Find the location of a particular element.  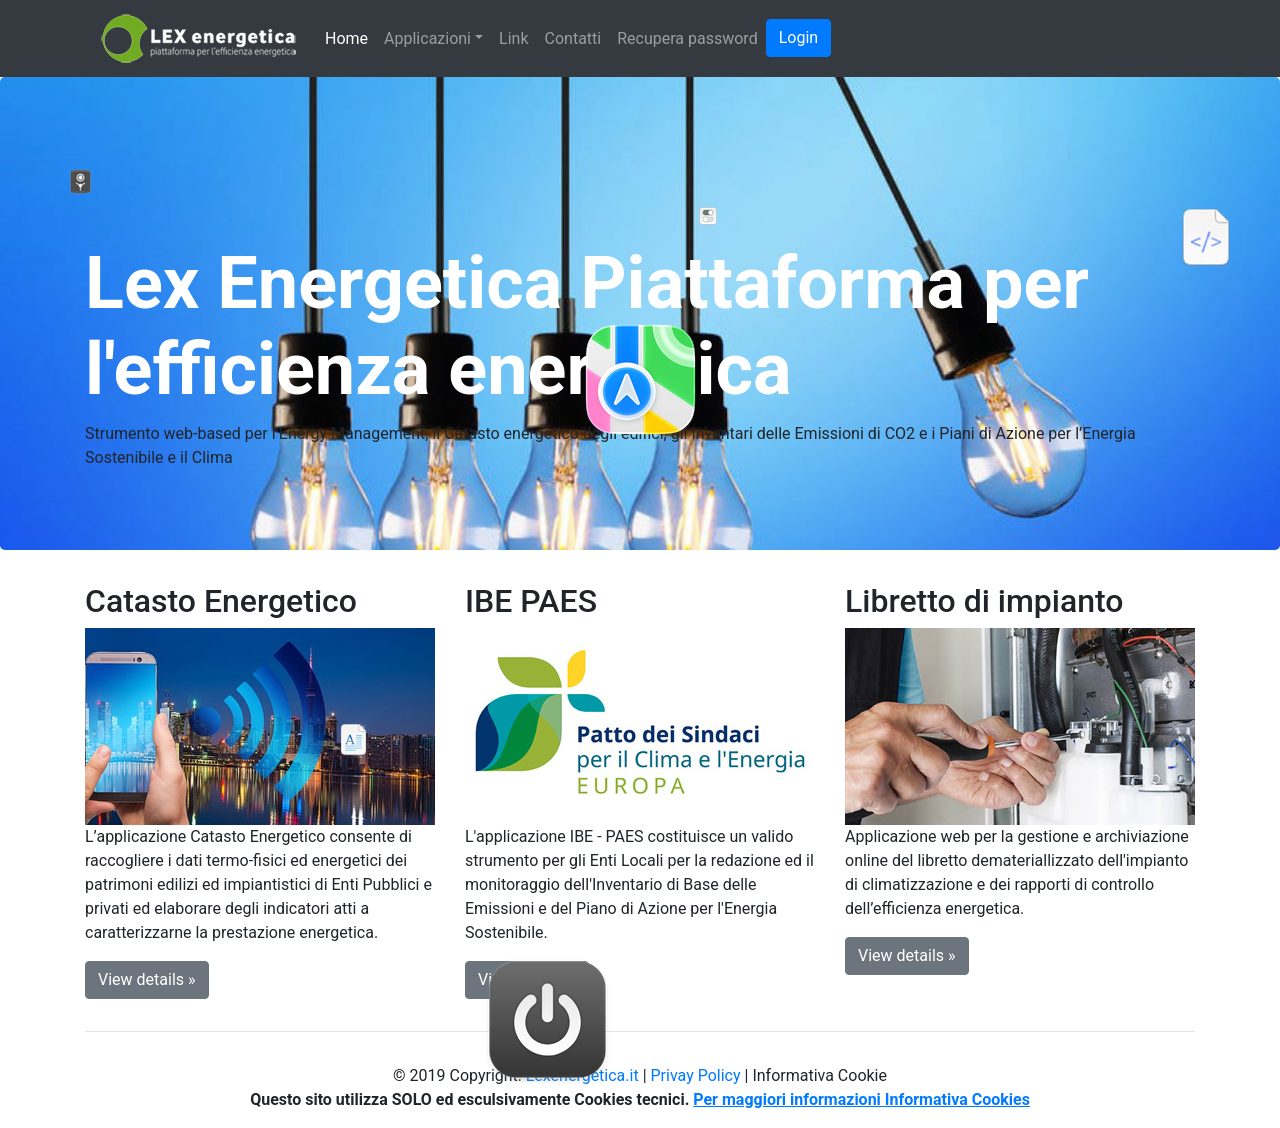

open déjà dup backup application is located at coordinates (80, 181).